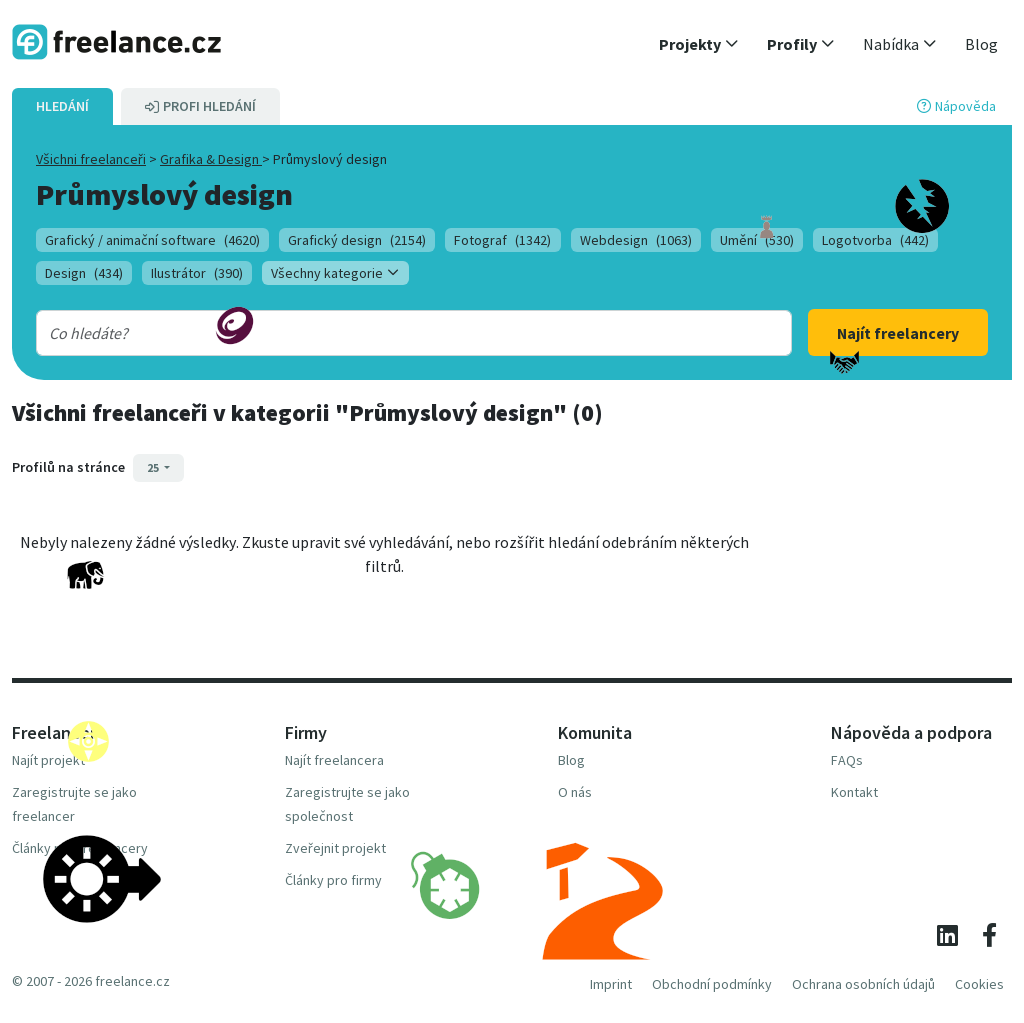  Describe the element at coordinates (602, 900) in the screenshot. I see `view hiking or walking trail routes` at that location.